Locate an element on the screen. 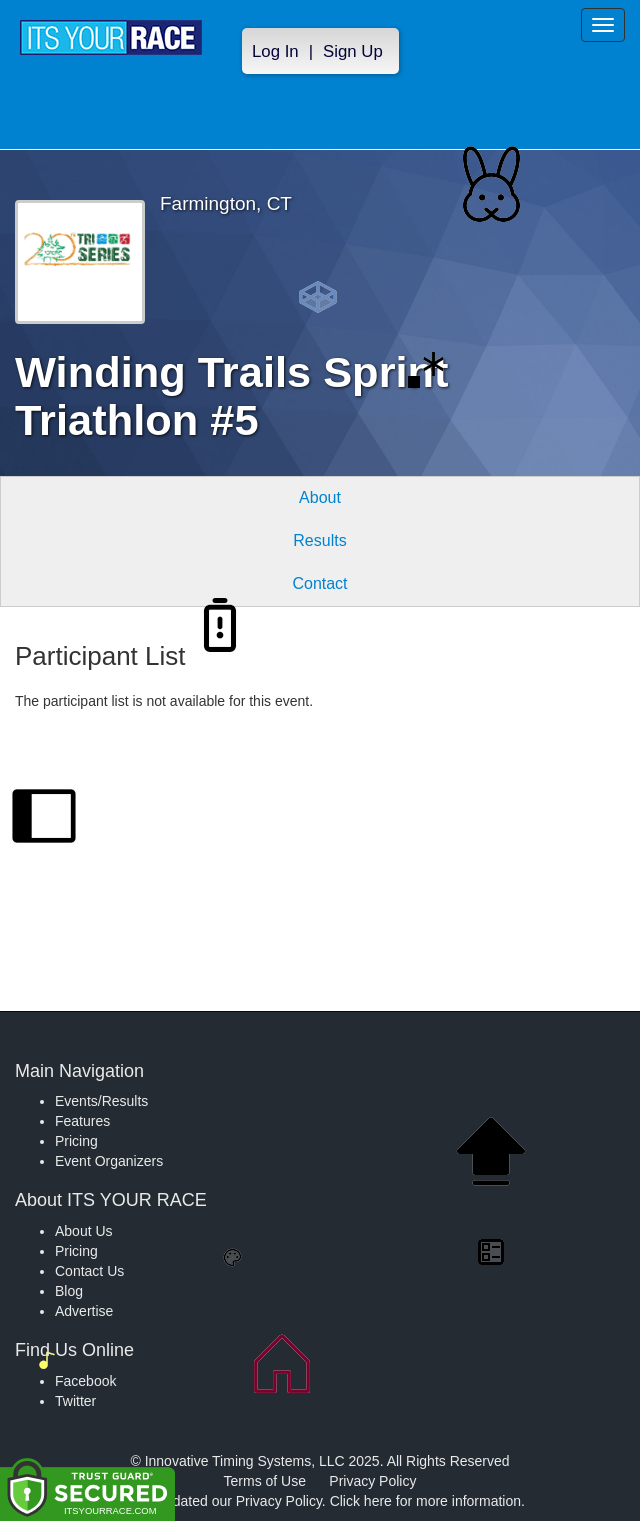 This screenshot has height=1521, width=640. access color or theme customization options is located at coordinates (232, 1257).